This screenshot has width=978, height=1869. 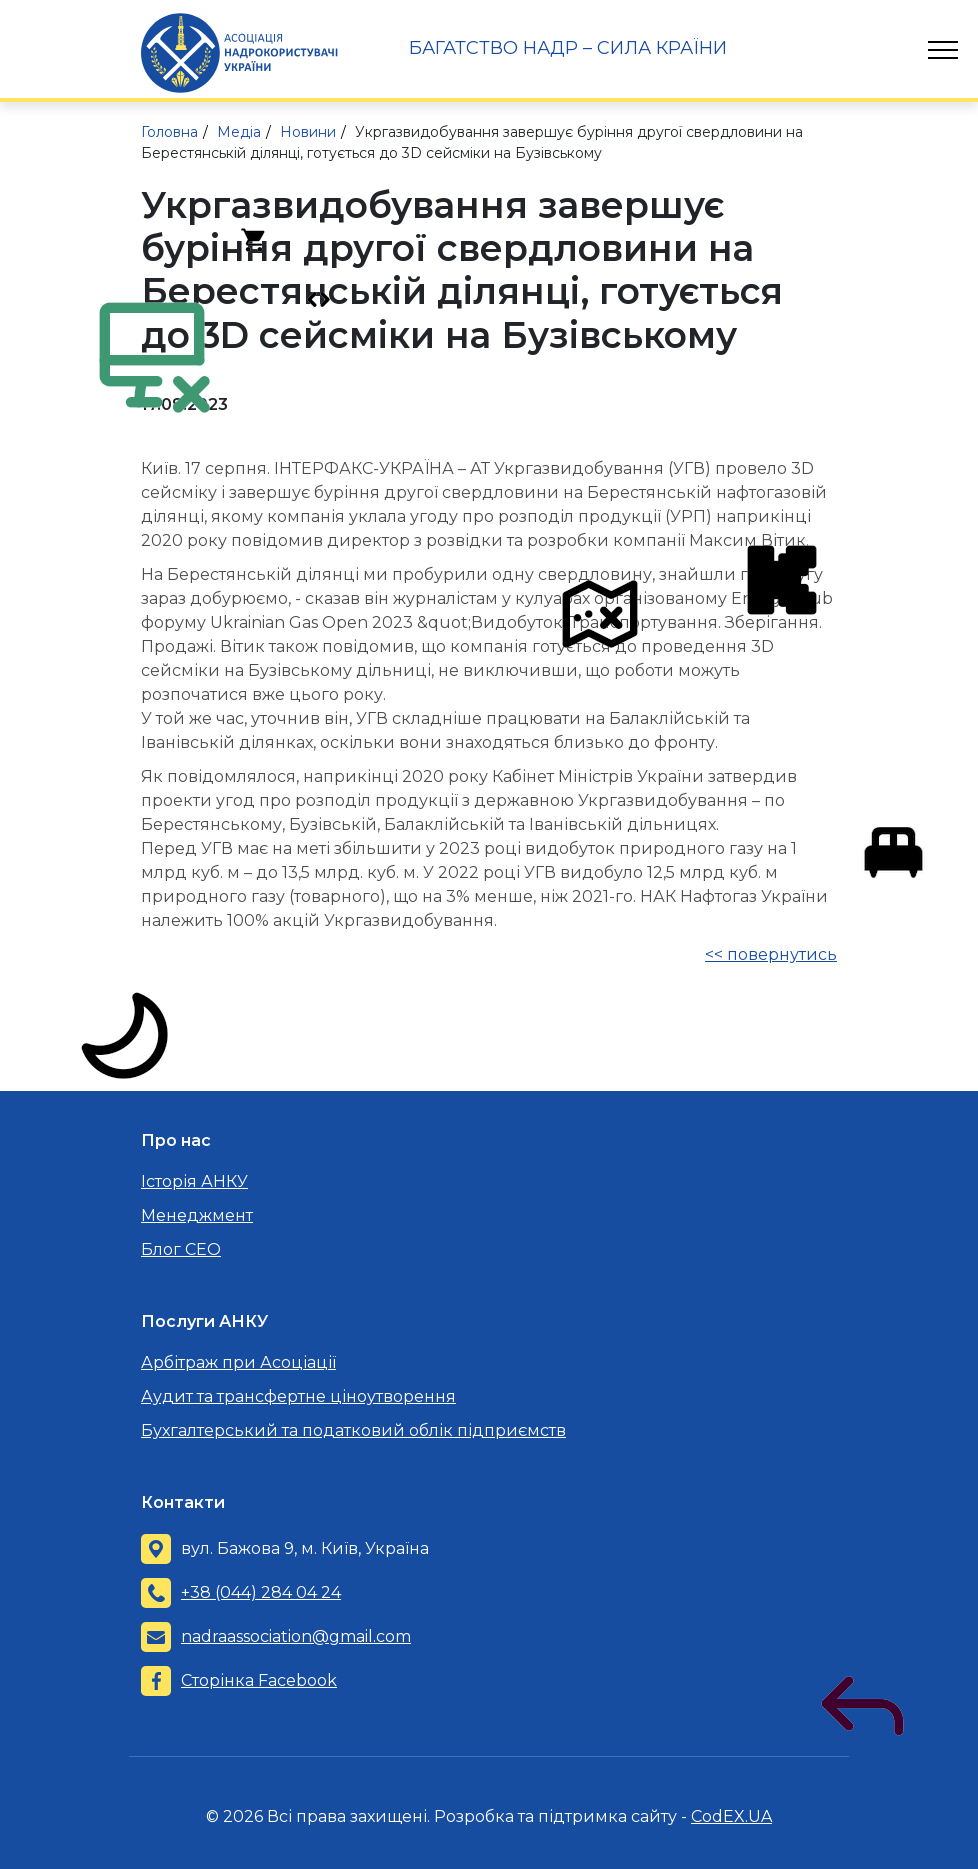 I want to click on disconnect or remove a desktop computer, so click(x=152, y=355).